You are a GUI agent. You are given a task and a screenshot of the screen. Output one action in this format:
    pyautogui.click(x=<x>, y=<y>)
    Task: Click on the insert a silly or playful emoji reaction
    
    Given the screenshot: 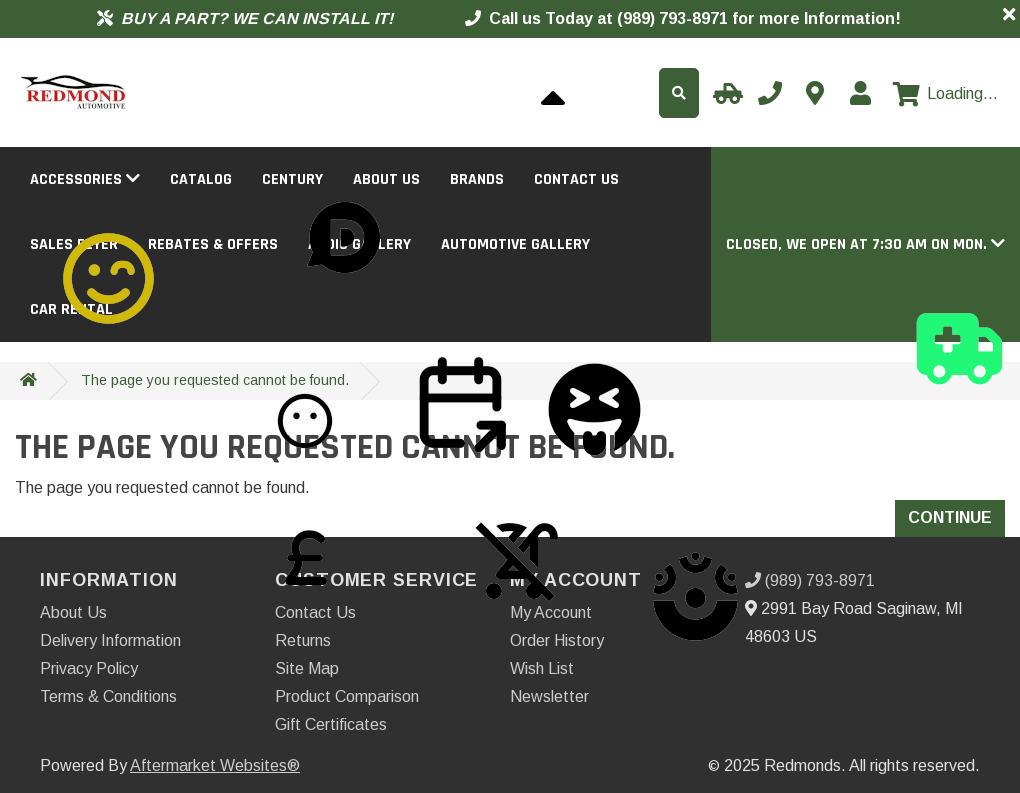 What is the action you would take?
    pyautogui.click(x=594, y=409)
    